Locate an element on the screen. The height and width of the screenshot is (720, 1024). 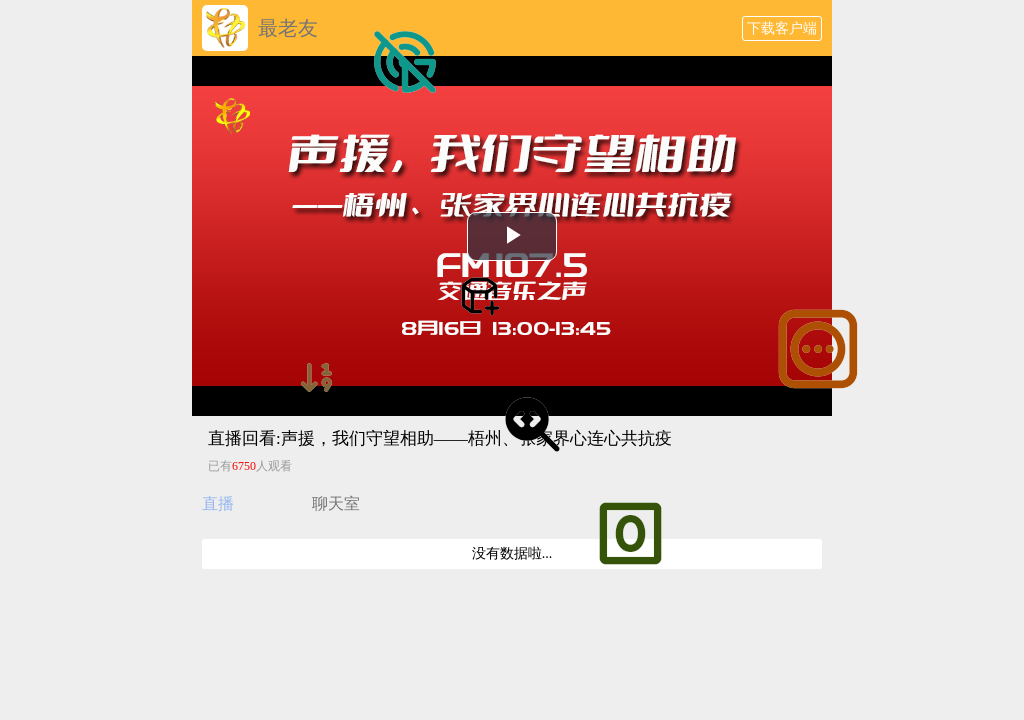
indicates zero items or count is located at coordinates (630, 533).